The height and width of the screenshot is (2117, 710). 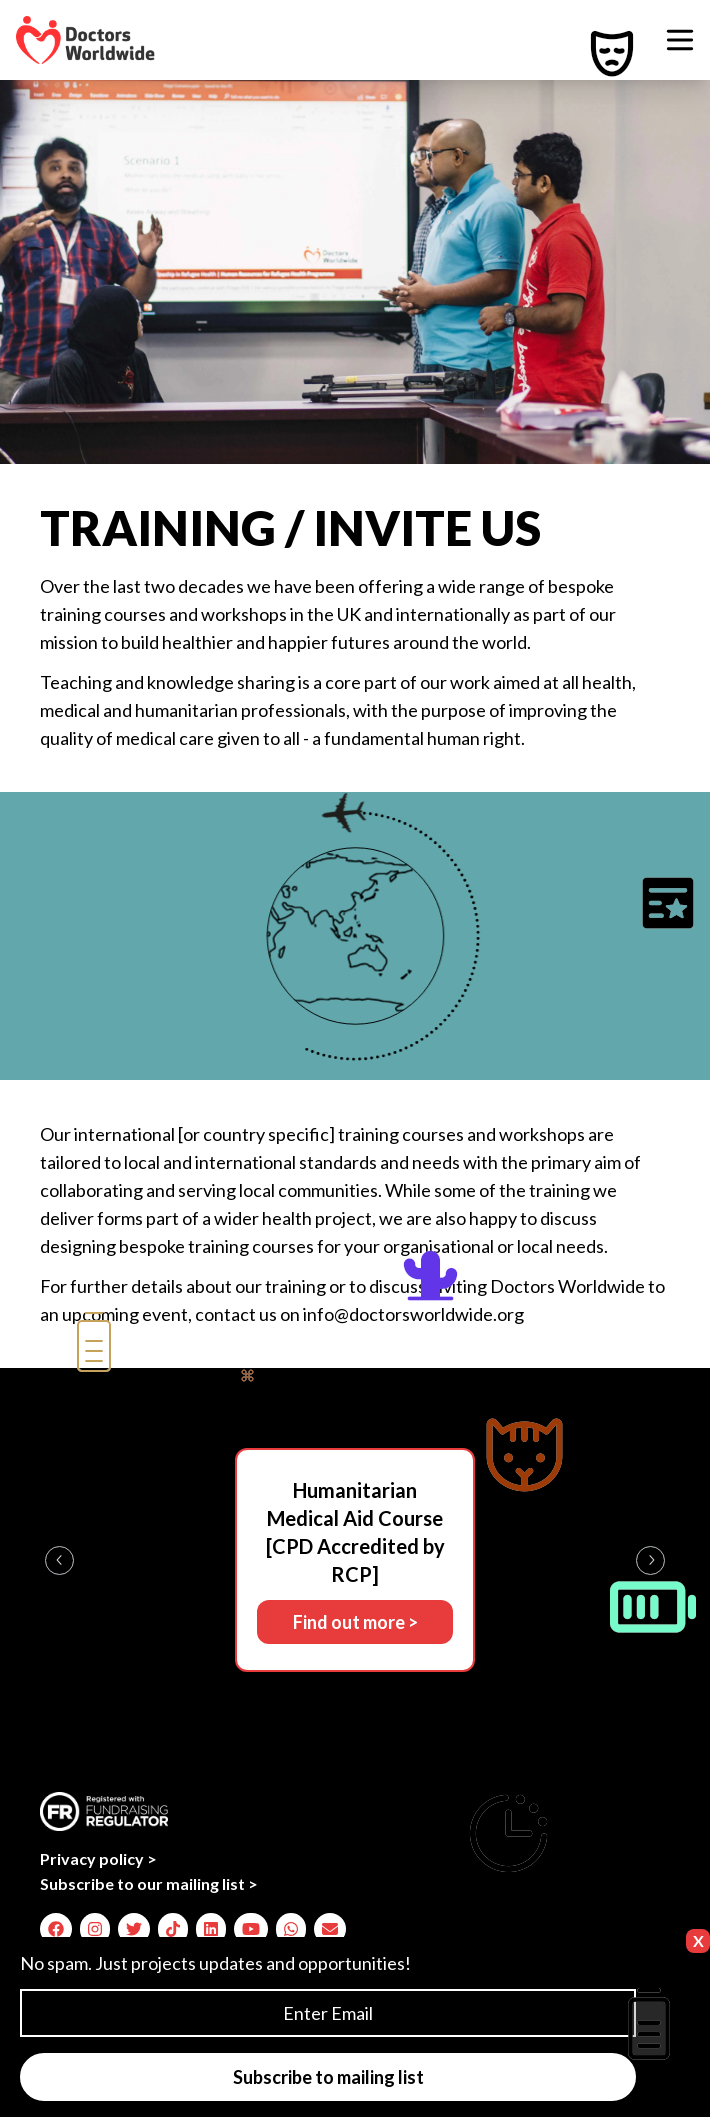 I want to click on view your favorites list, so click(x=668, y=903).